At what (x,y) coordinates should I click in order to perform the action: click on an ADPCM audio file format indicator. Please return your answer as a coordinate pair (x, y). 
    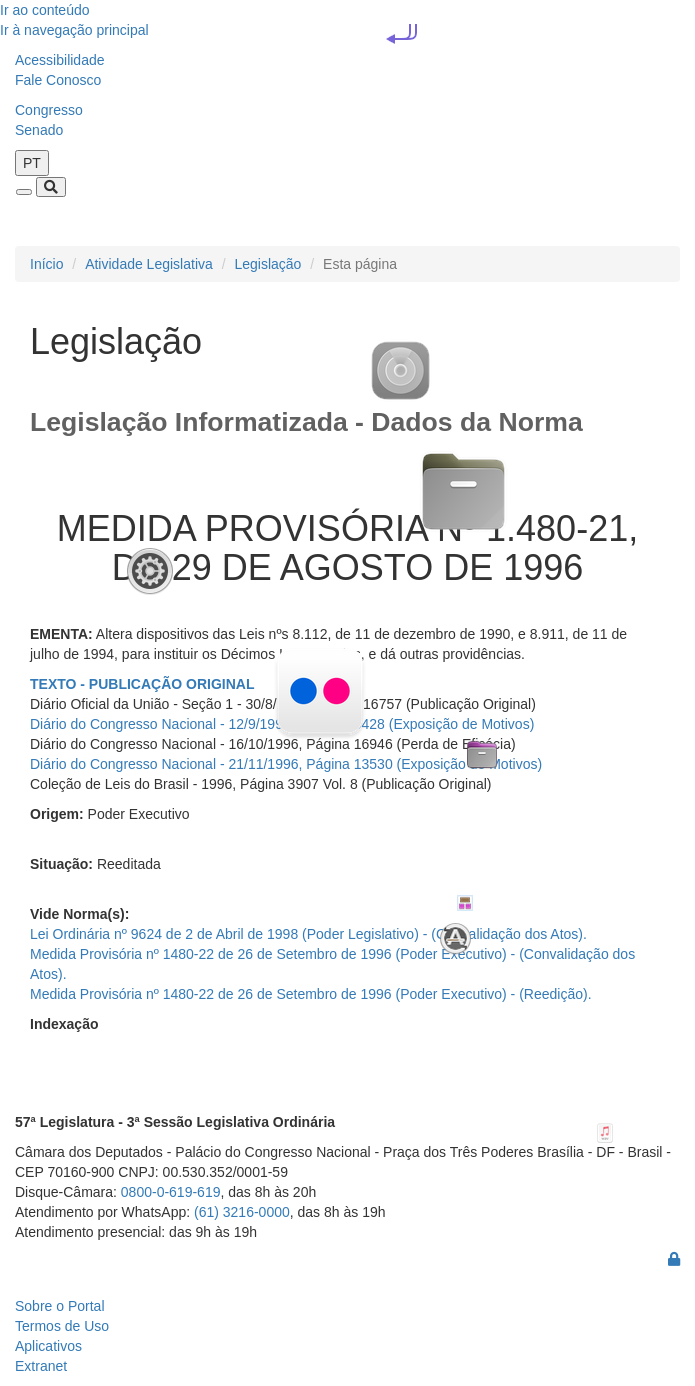
    Looking at the image, I should click on (605, 1133).